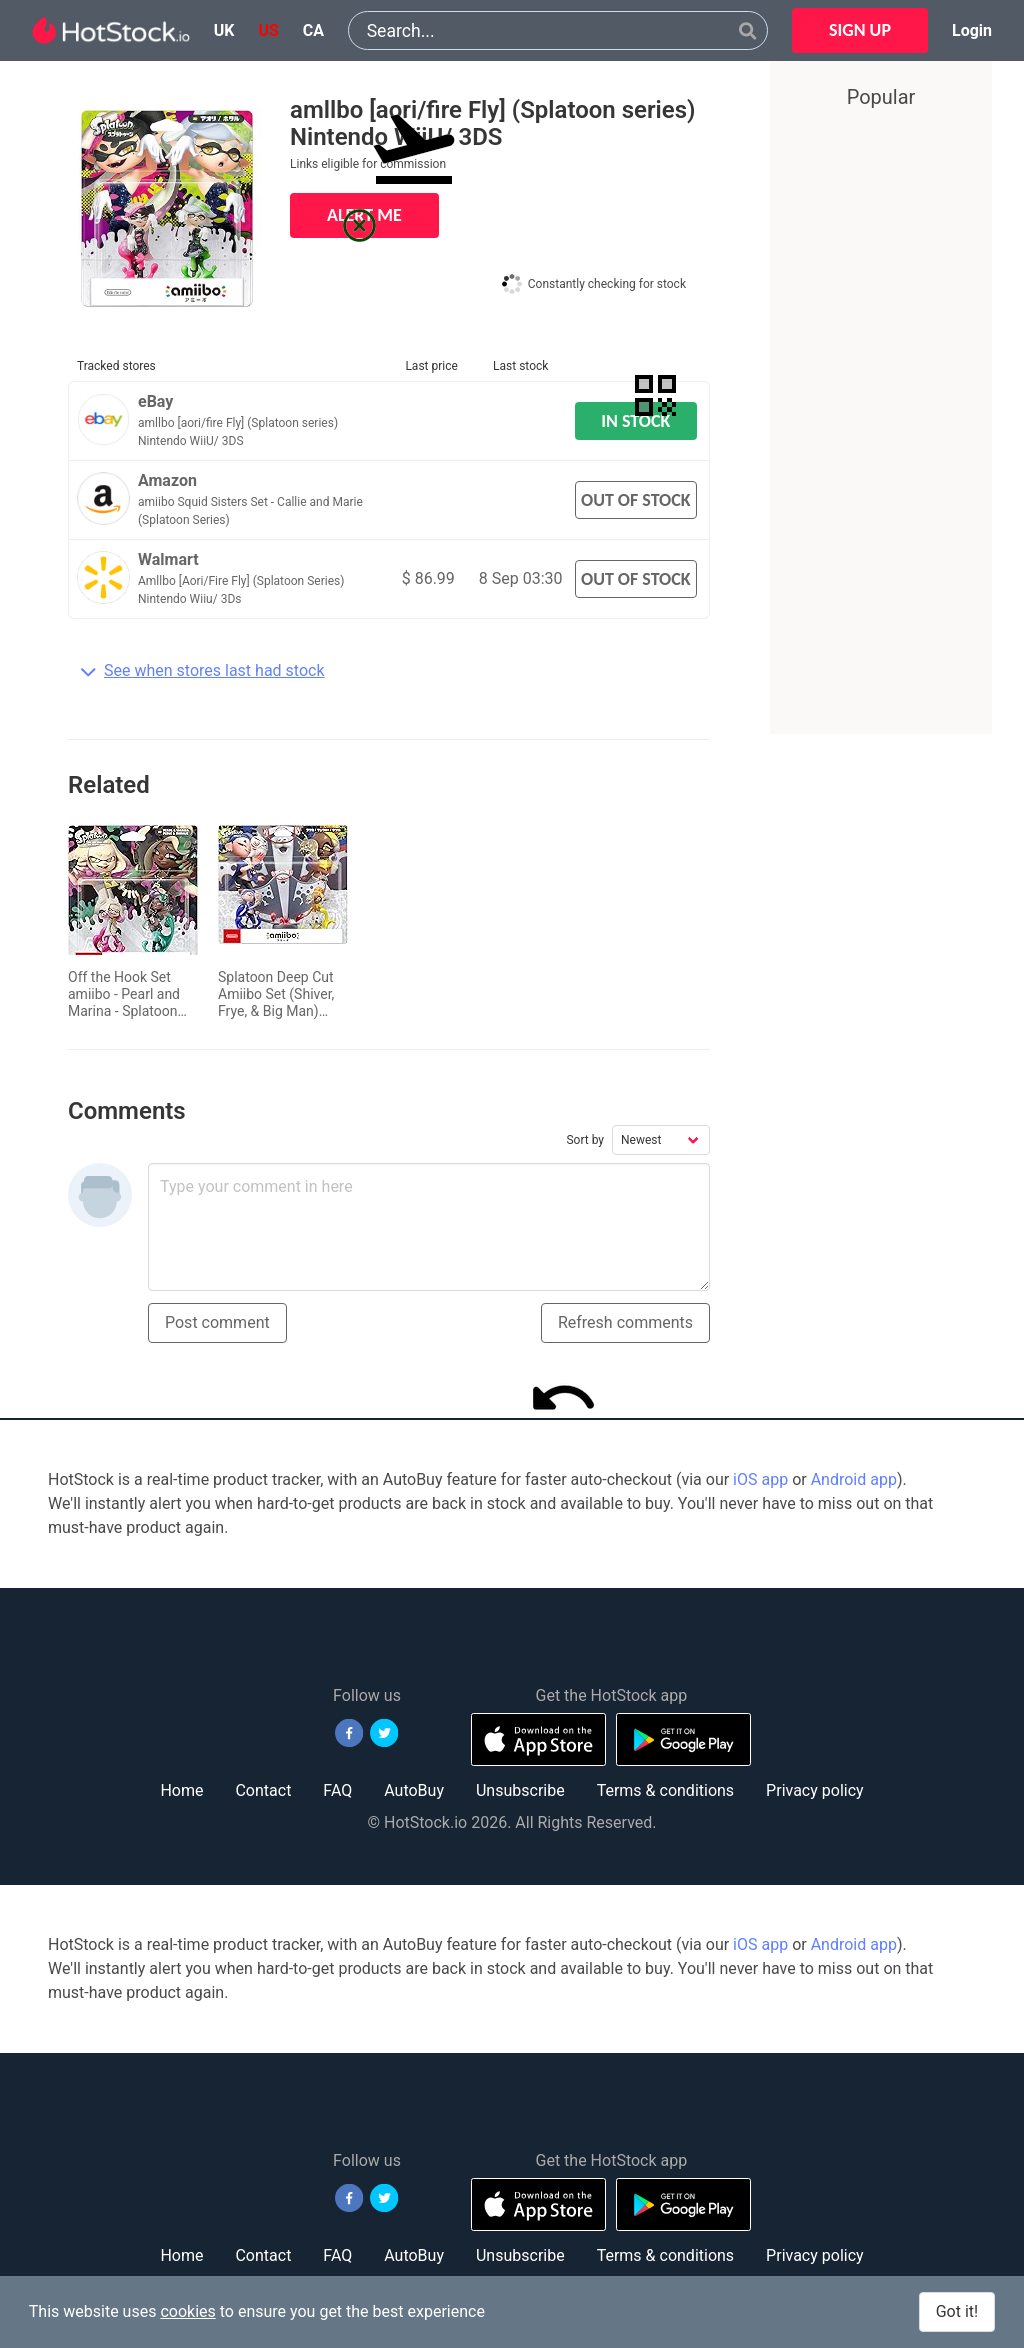  What do you see at coordinates (359, 225) in the screenshot?
I see `close or dismiss a dialog` at bounding box center [359, 225].